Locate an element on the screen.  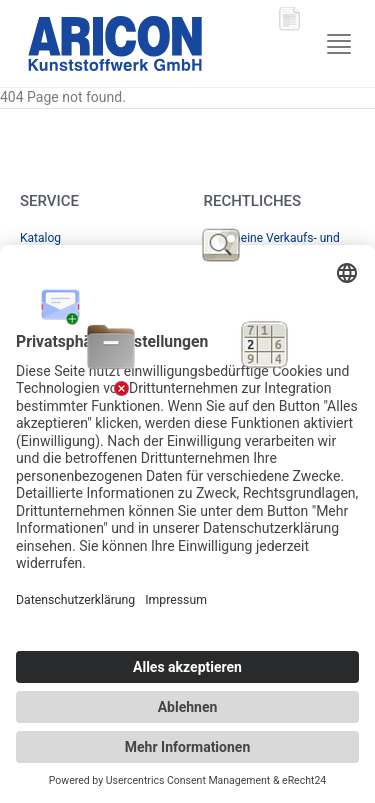
open sudoku puzzle game is located at coordinates (264, 344).